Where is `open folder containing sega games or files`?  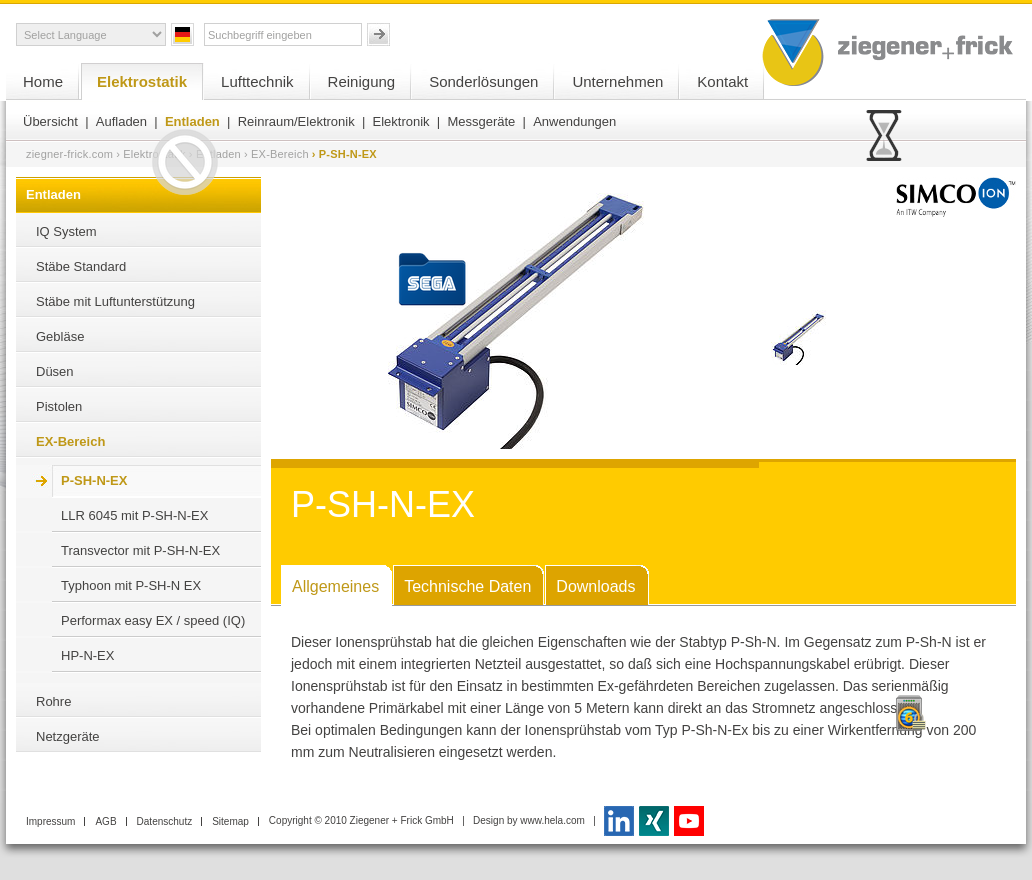
open folder containing sega games or files is located at coordinates (432, 281).